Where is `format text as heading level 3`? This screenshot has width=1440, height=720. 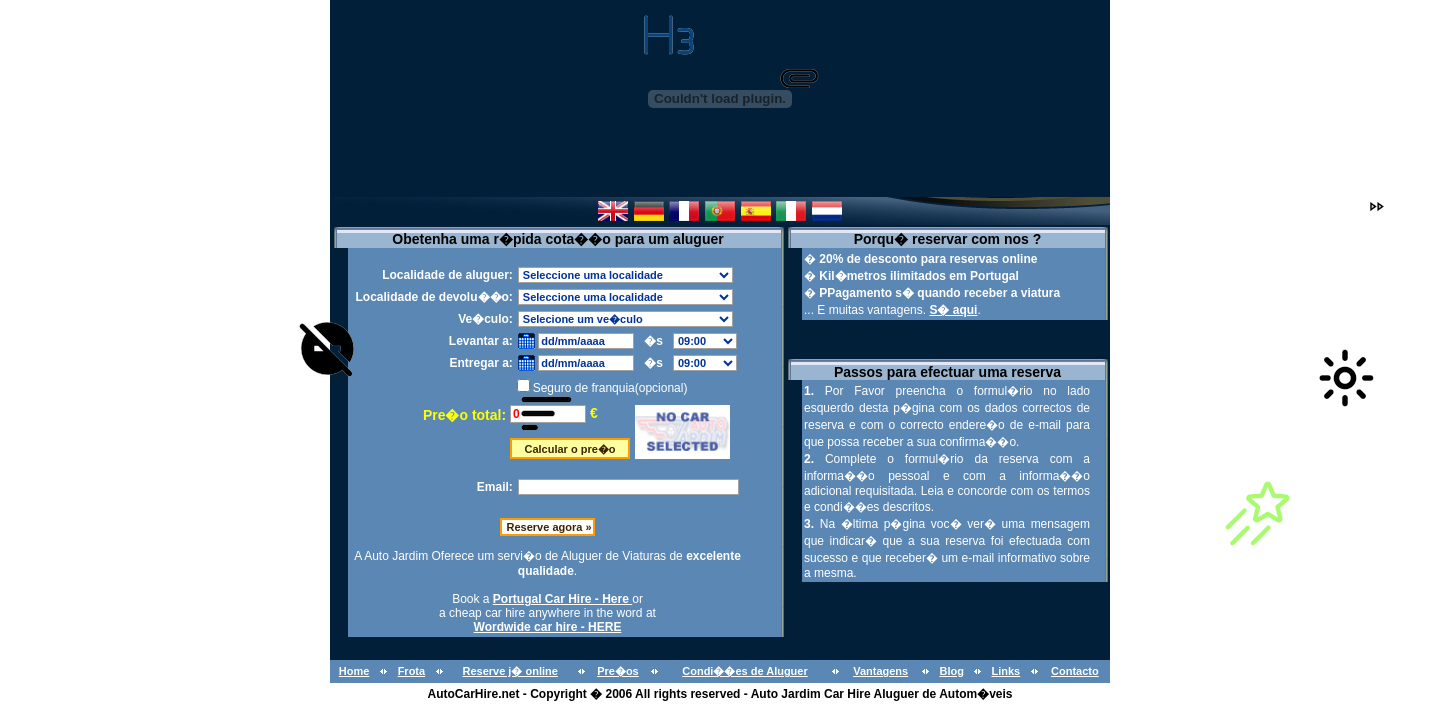
format text as heading level 3 is located at coordinates (669, 35).